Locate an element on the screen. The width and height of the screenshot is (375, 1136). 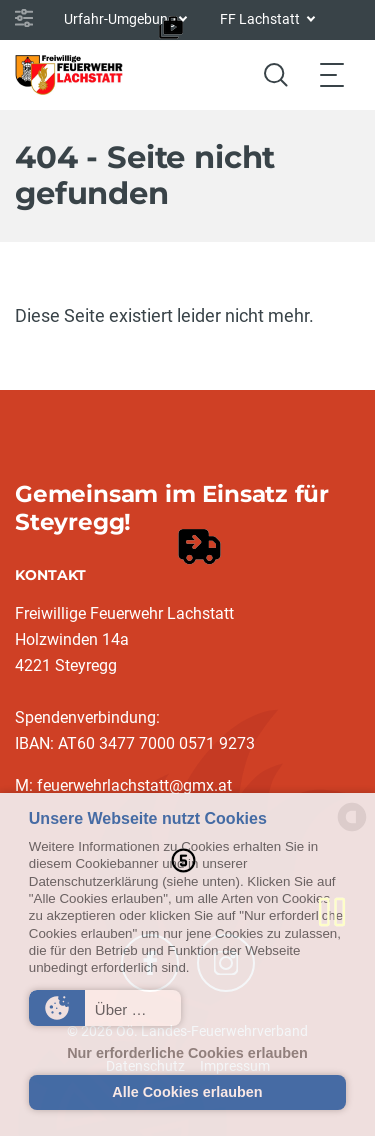
view your purchased videos or media is located at coordinates (171, 28).